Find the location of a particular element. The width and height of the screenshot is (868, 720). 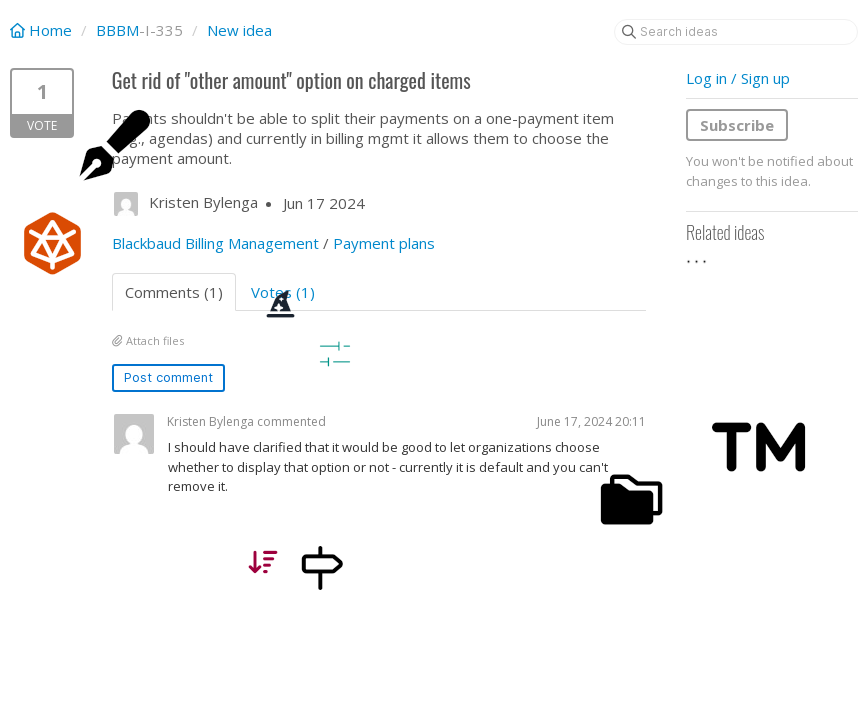

access wizard or magic-themed features is located at coordinates (280, 303).